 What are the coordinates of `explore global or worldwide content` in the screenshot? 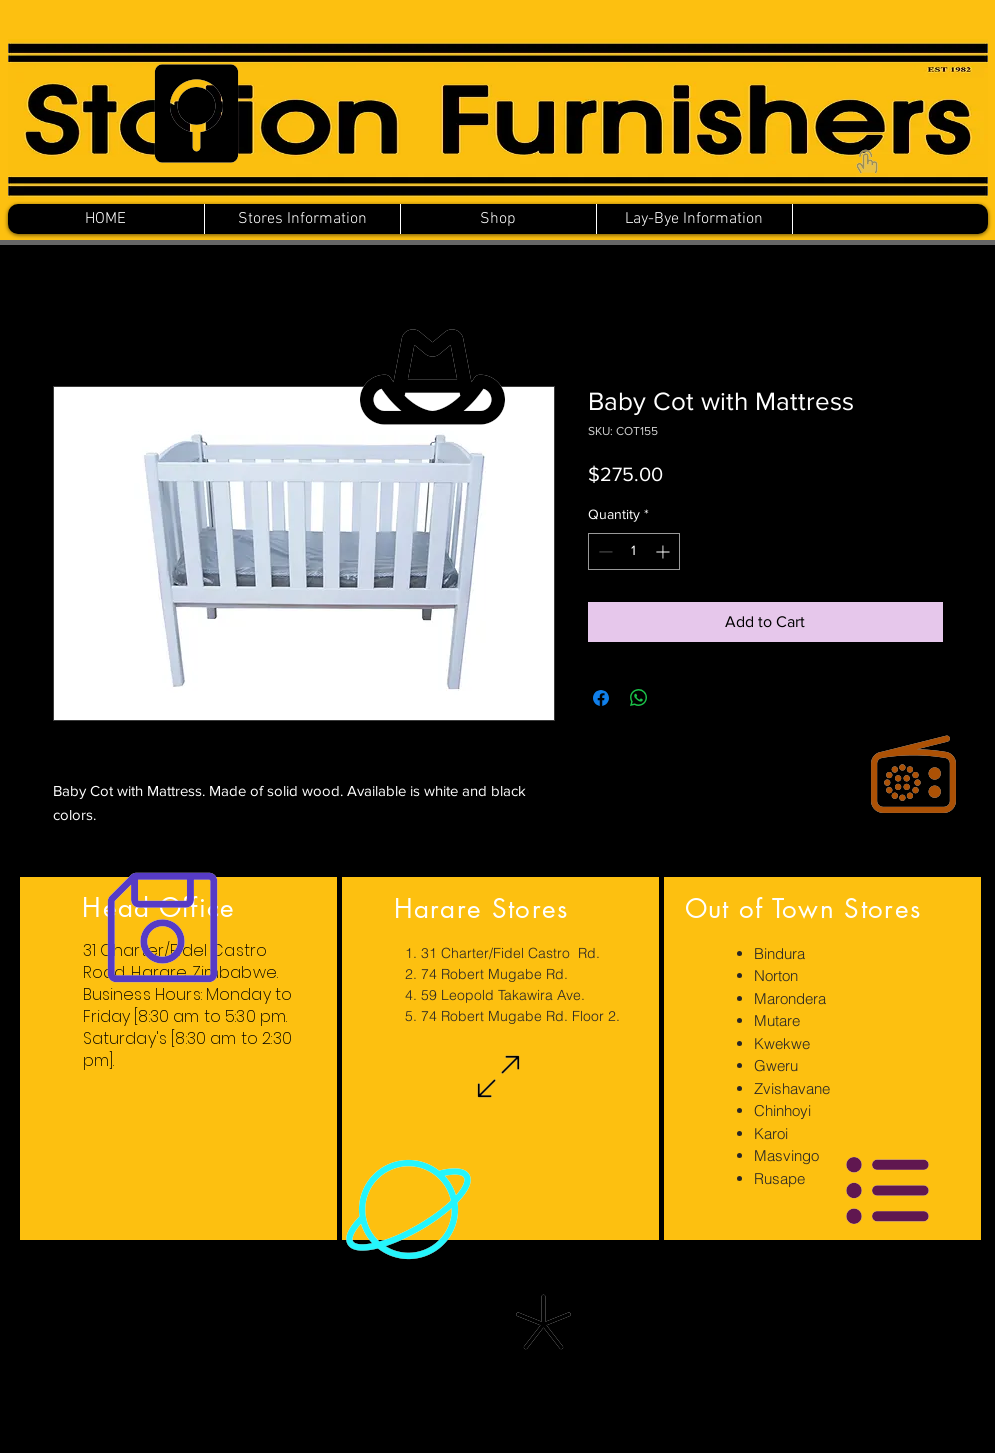 It's located at (408, 1209).